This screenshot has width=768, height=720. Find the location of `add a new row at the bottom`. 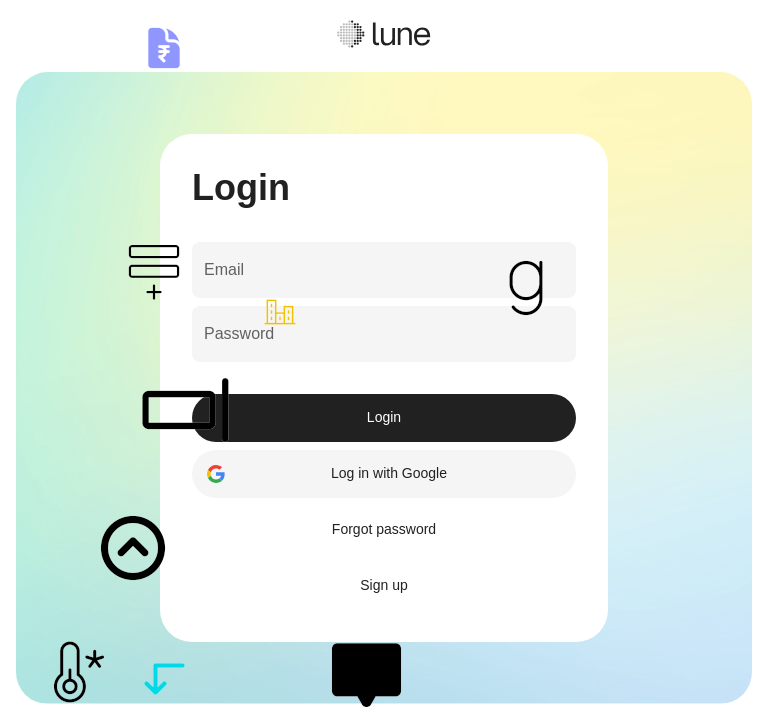

add a new row at the bottom is located at coordinates (154, 268).